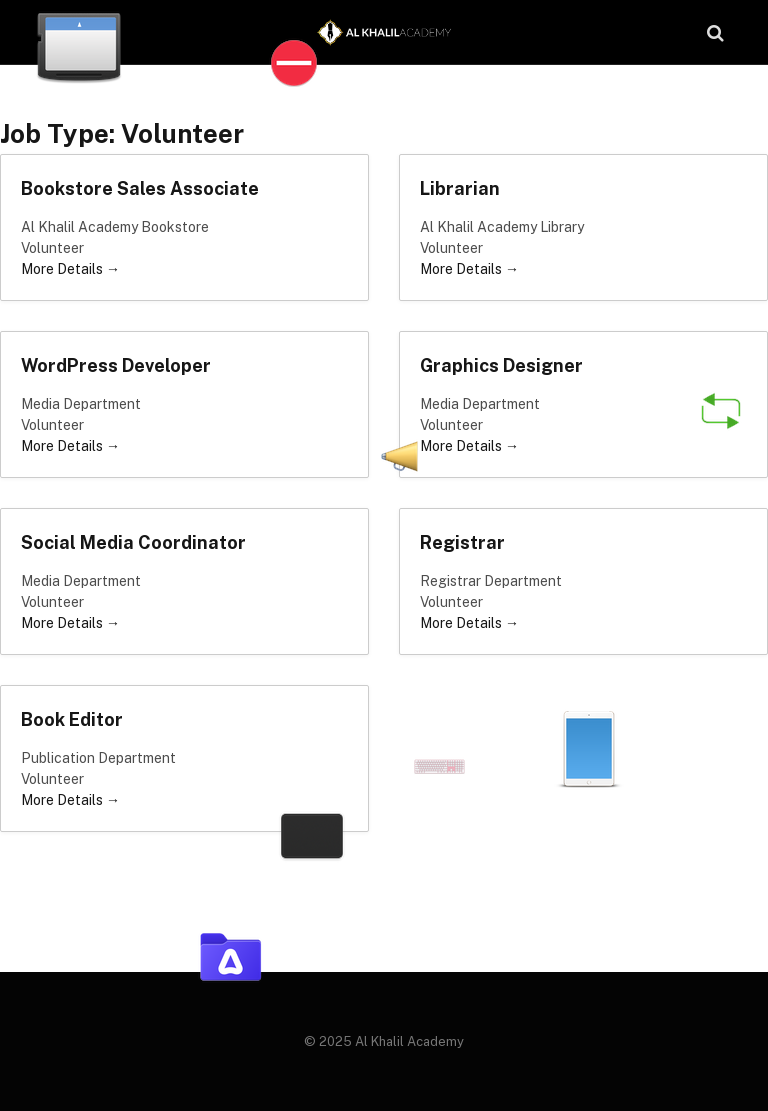  I want to click on open adonis project folder, so click(230, 958).